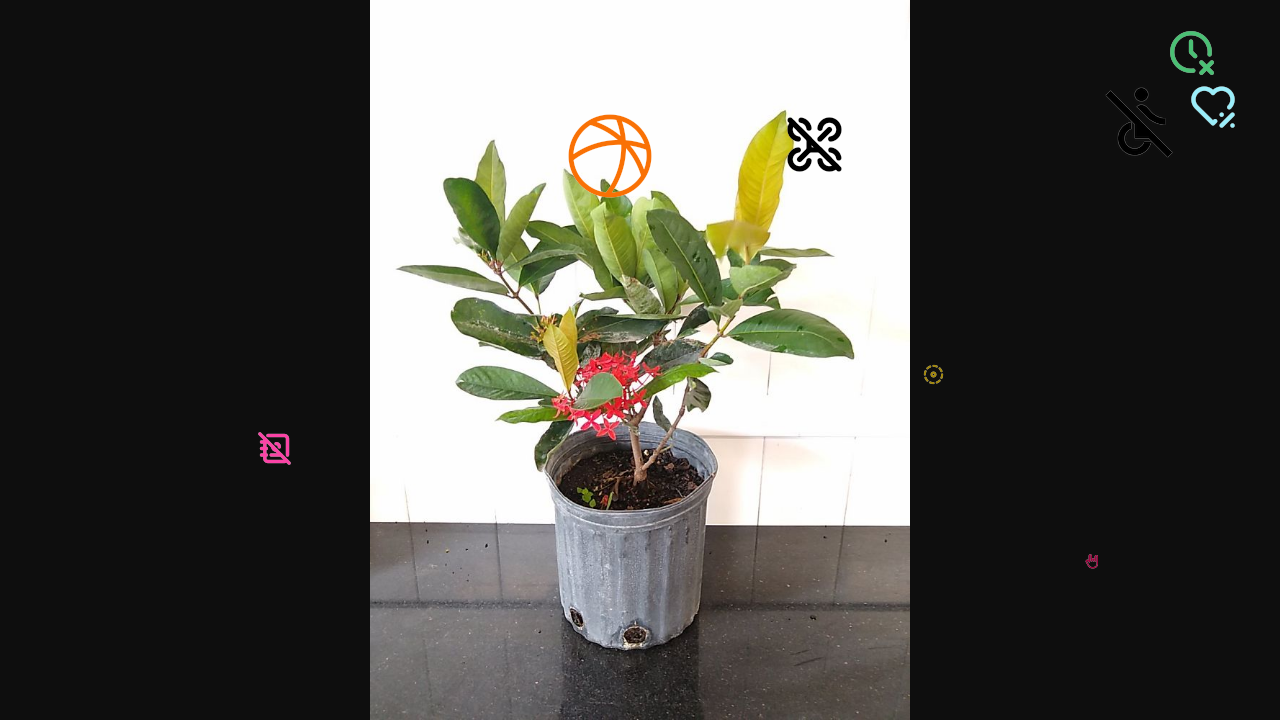 This screenshot has width=1280, height=720. Describe the element at coordinates (1092, 561) in the screenshot. I see `express love or appreciation` at that location.